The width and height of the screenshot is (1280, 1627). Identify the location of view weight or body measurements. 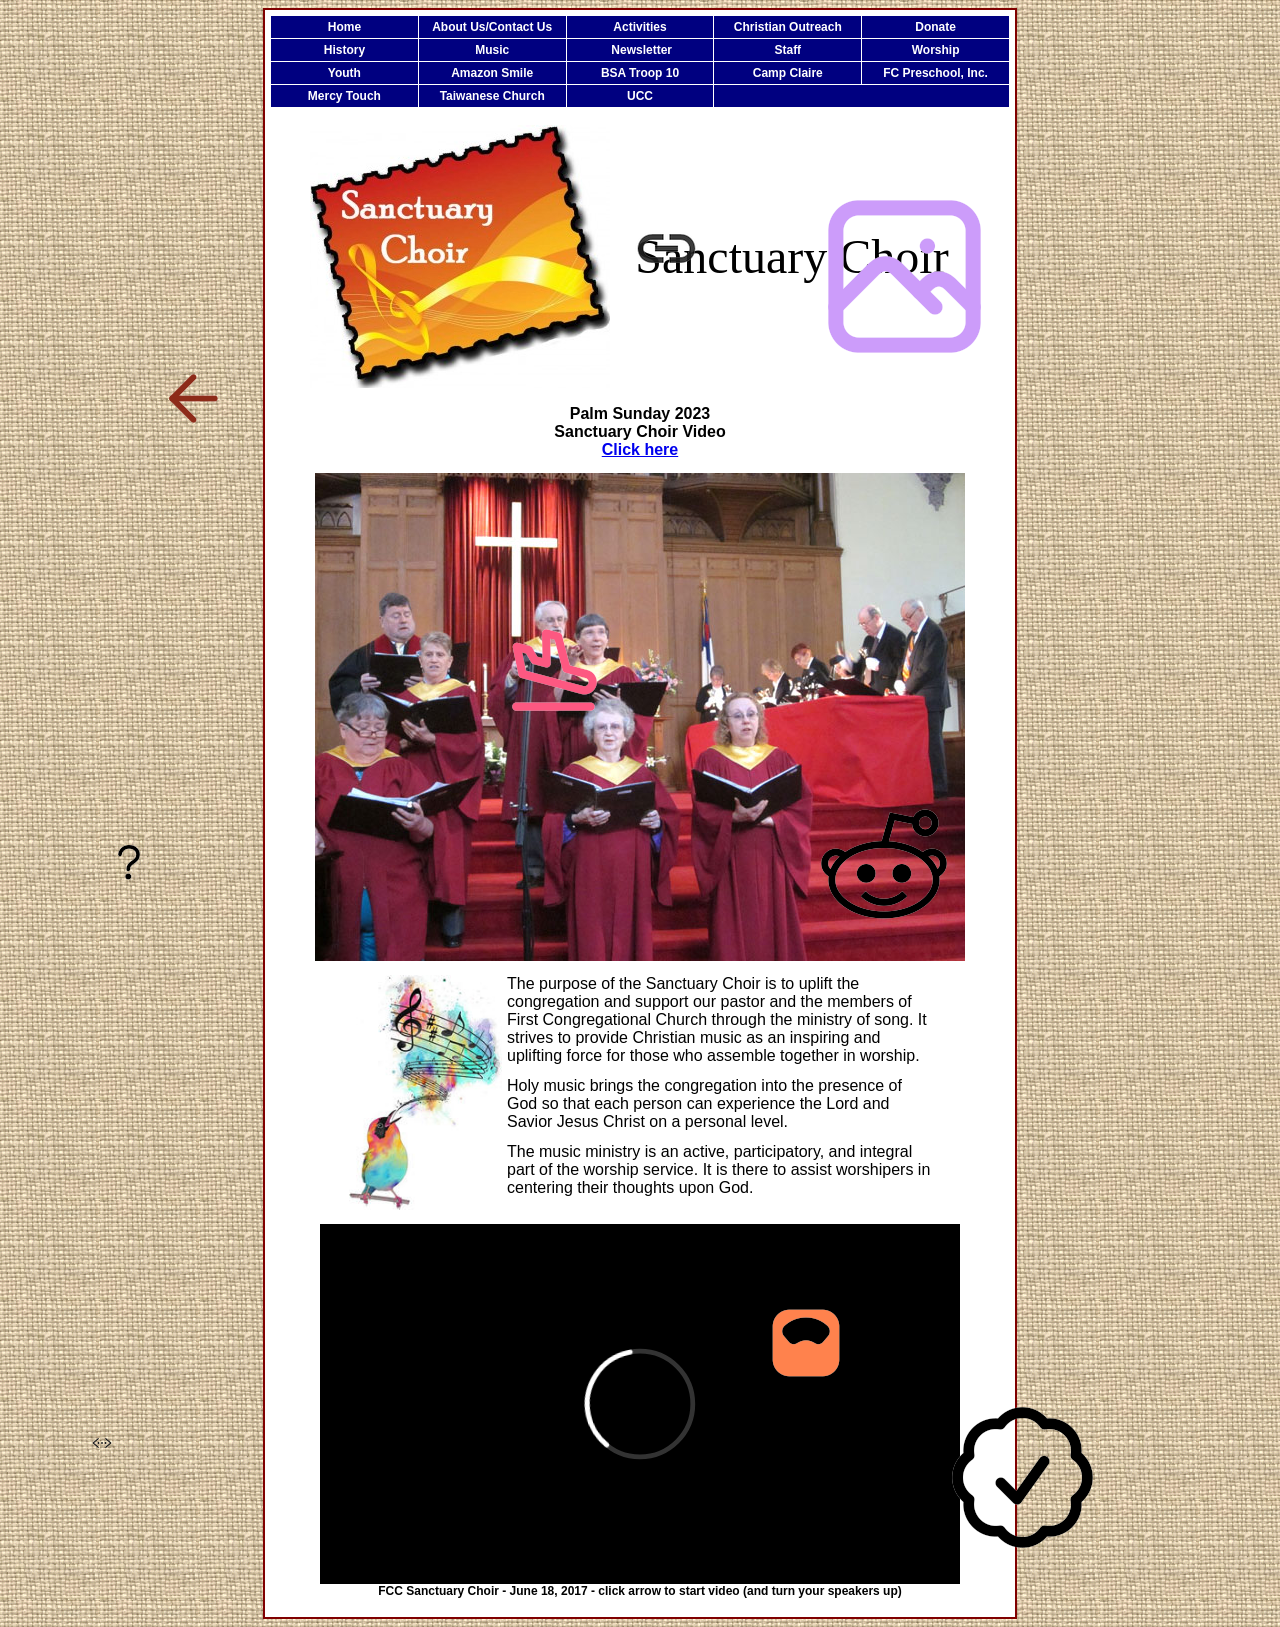
(806, 1343).